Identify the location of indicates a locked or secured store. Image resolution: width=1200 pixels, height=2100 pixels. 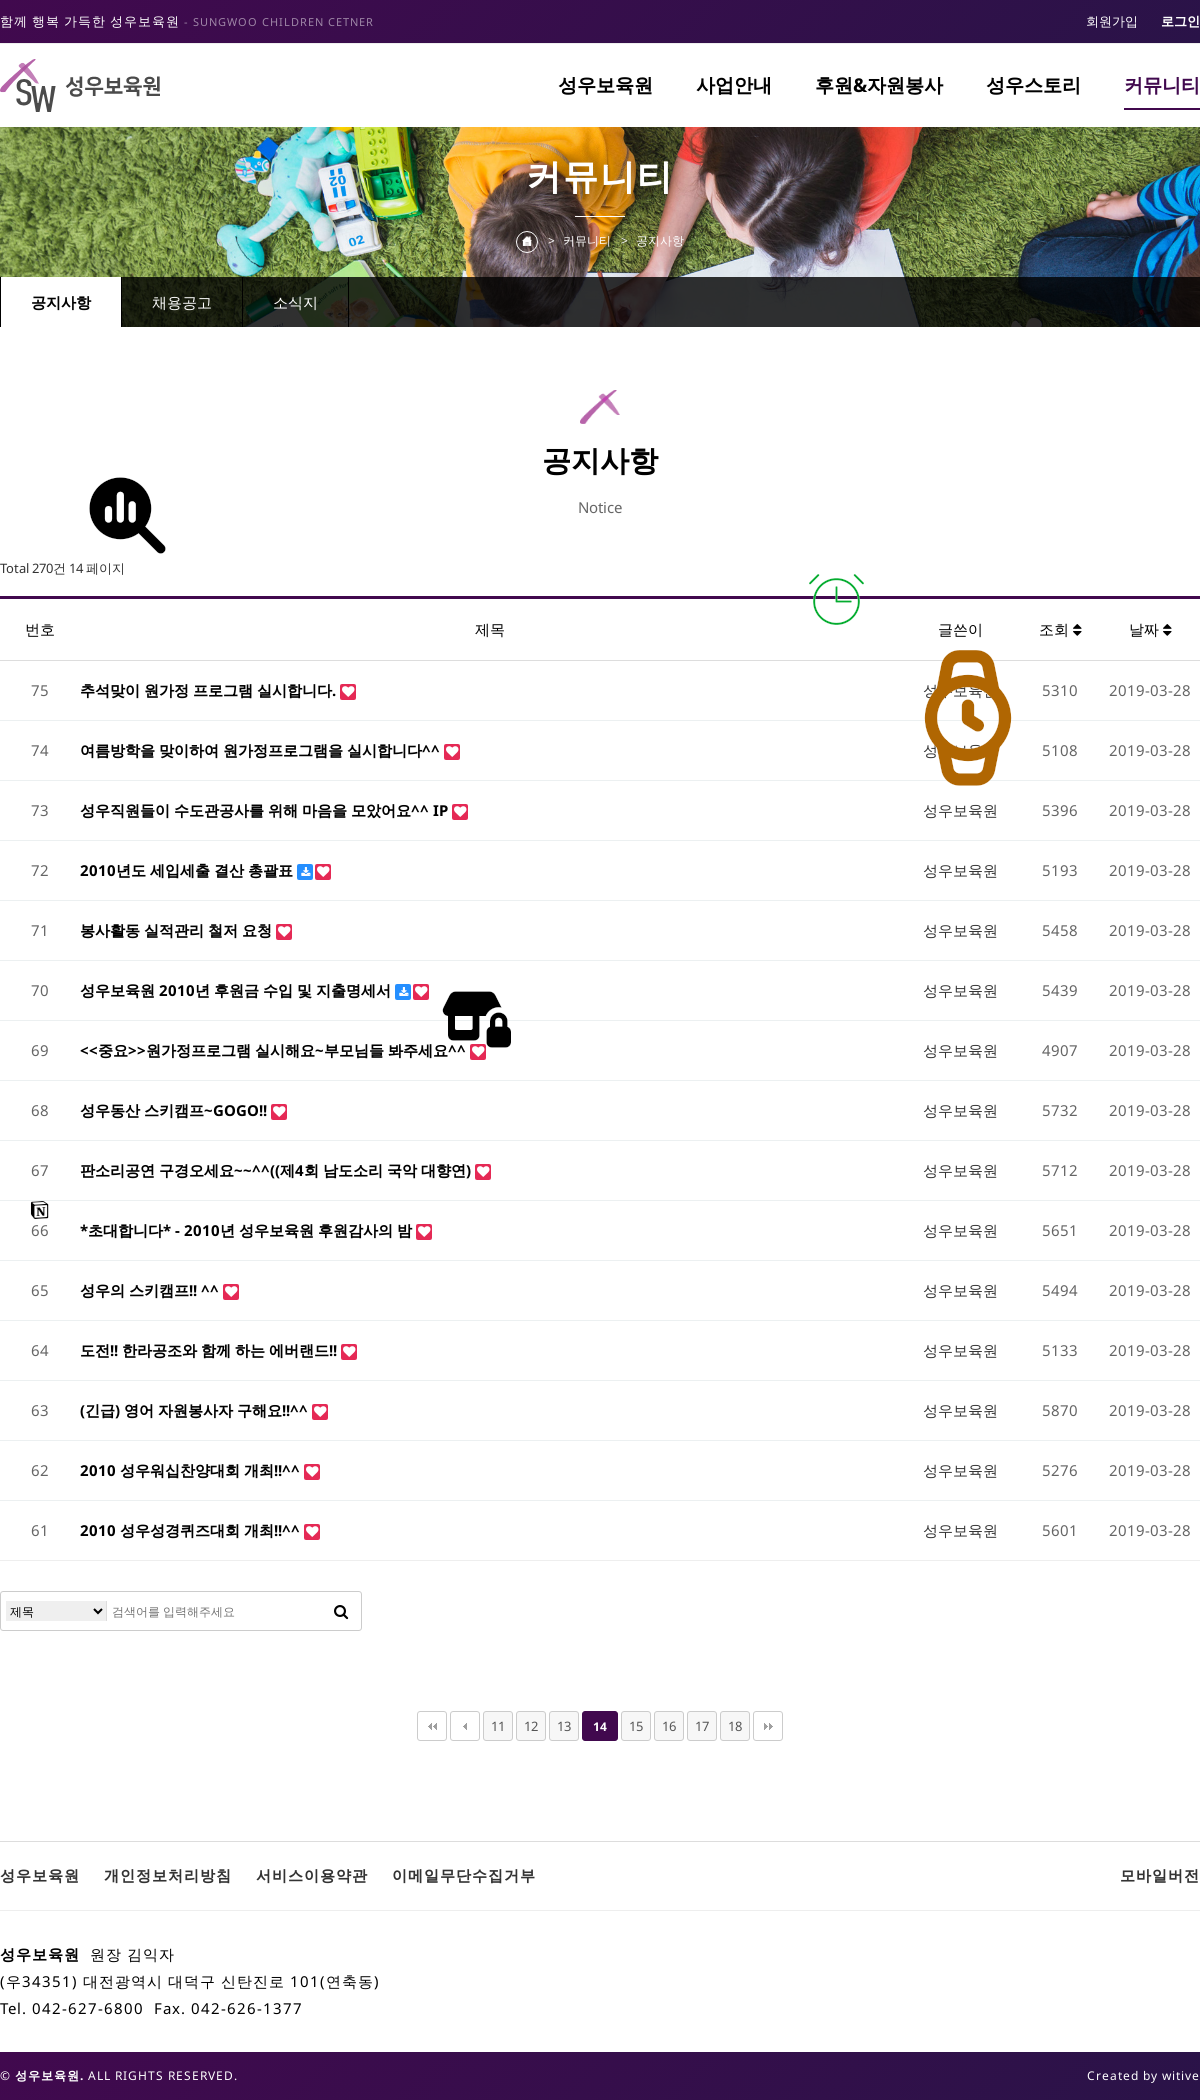
(476, 1016).